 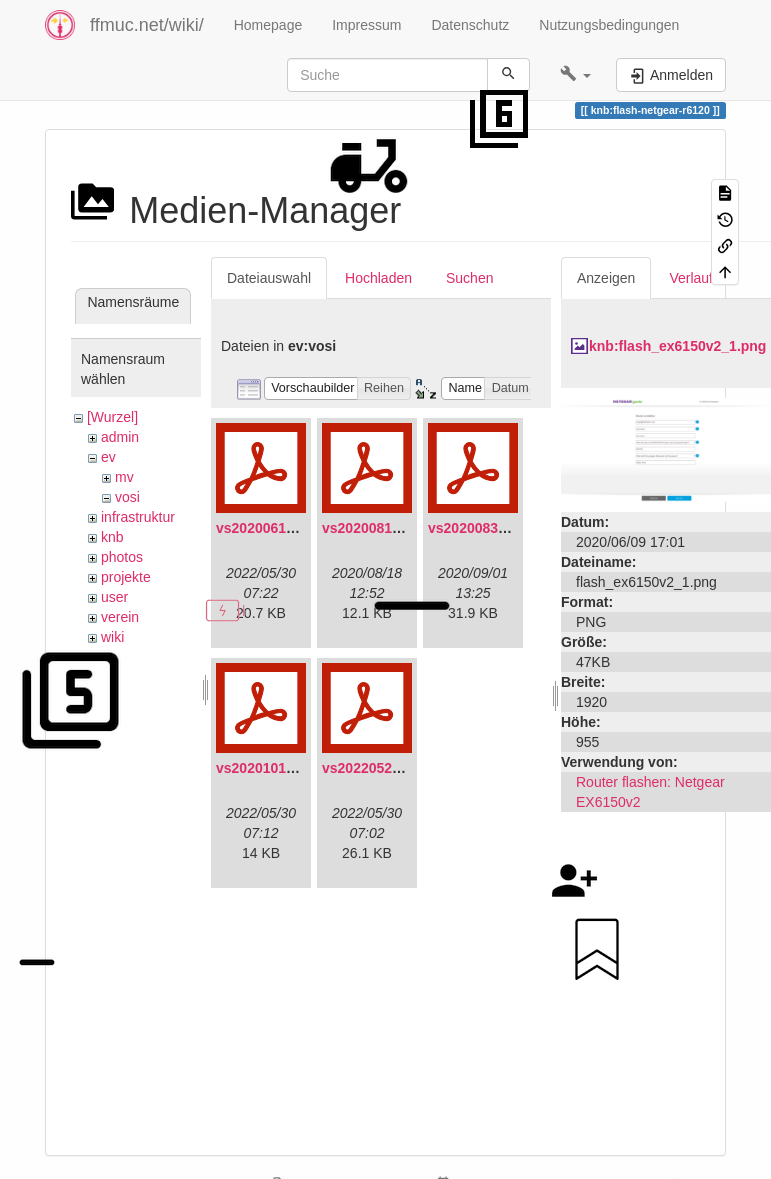 I want to click on indicates device is currently charging, so click(x=224, y=610).